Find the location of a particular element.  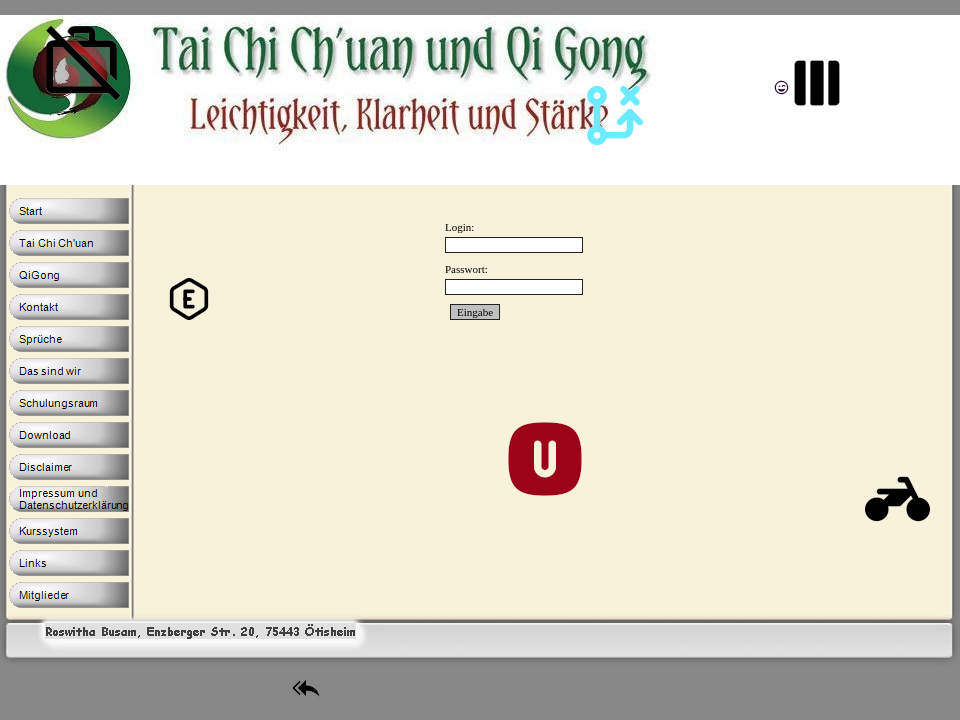

select motorcycle as transportation mode is located at coordinates (897, 497).